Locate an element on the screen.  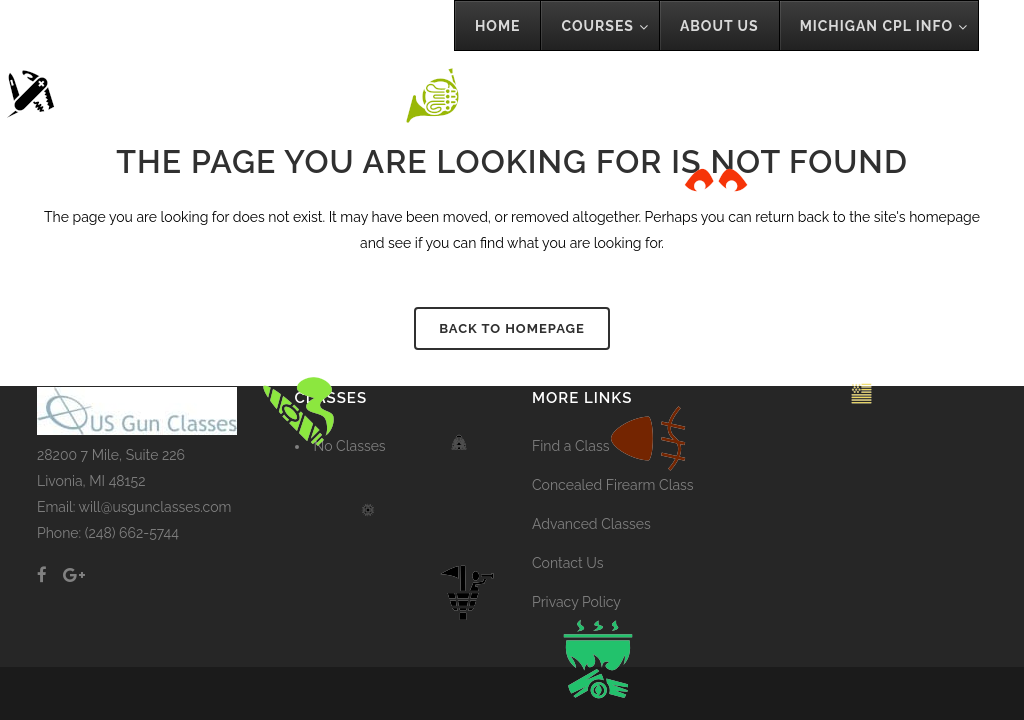
select united states as your country/region is located at coordinates (861, 393).